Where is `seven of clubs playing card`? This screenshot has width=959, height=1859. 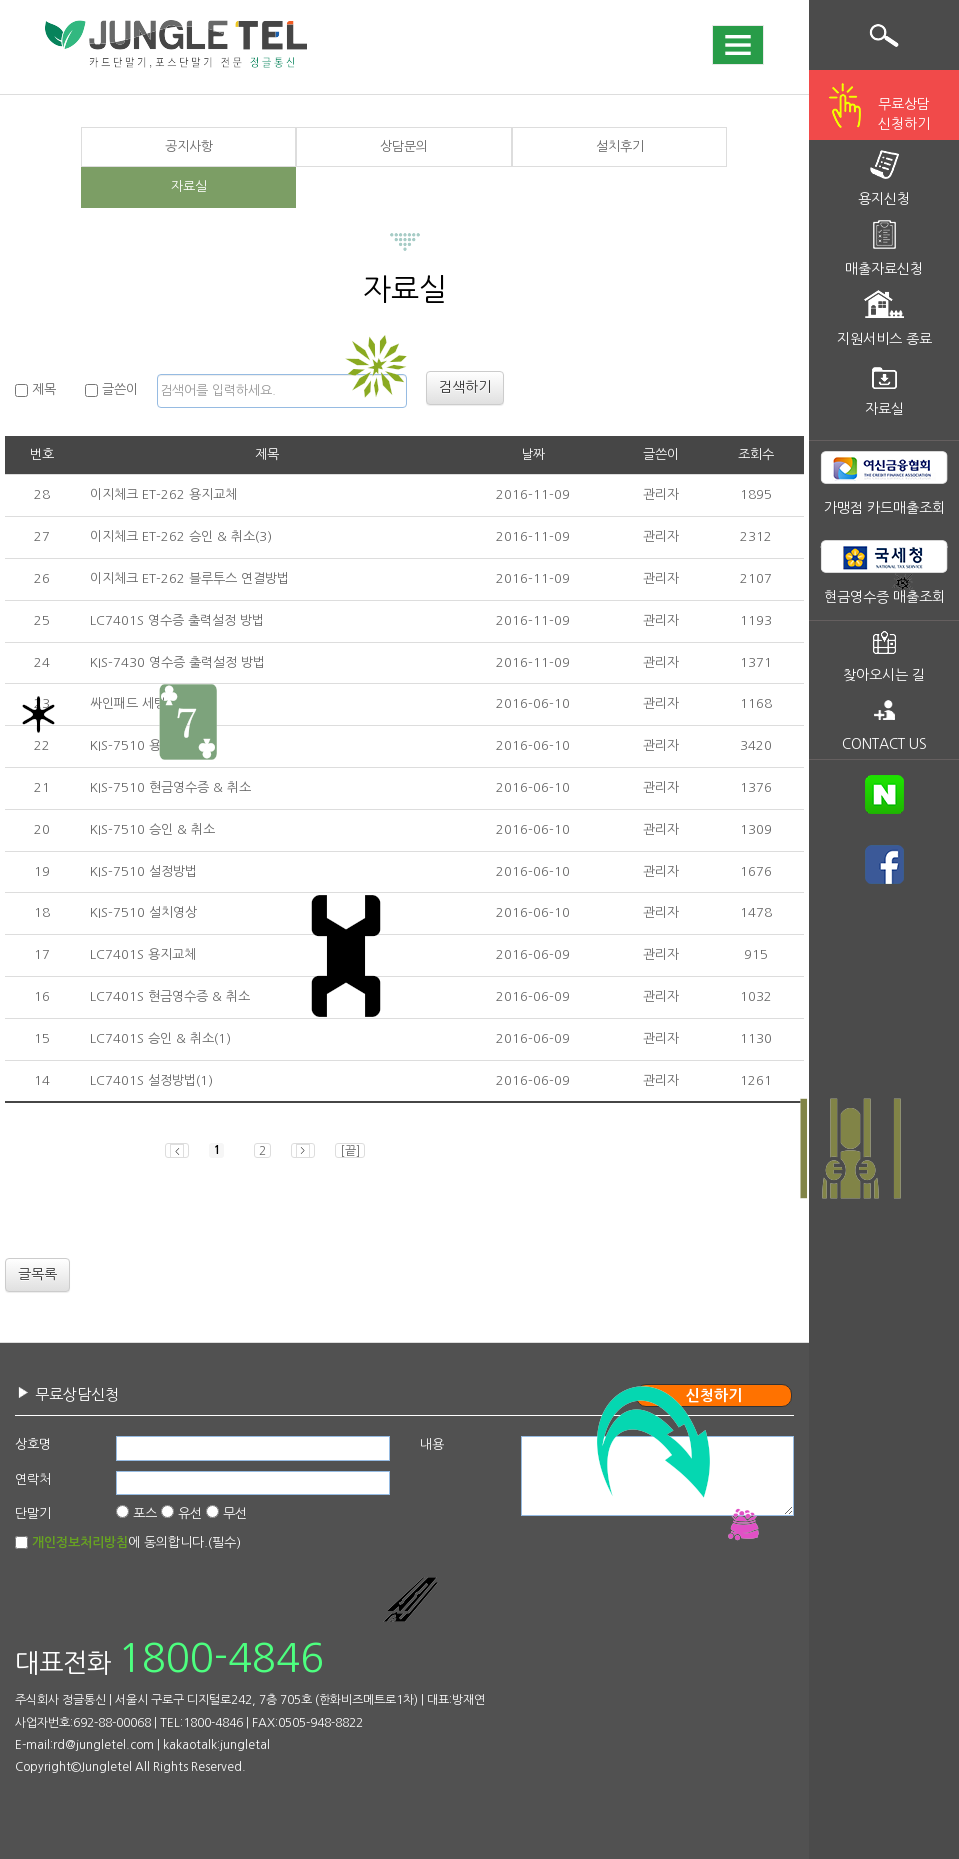
seven of clubs playing card is located at coordinates (188, 722).